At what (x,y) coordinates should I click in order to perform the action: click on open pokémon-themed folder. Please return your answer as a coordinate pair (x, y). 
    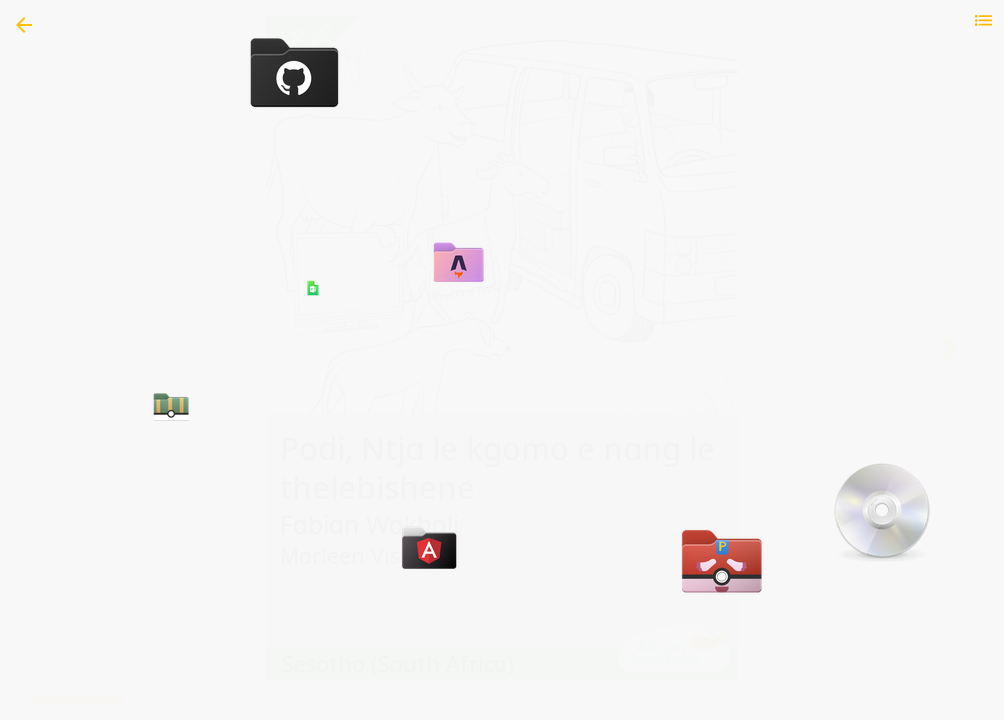
    Looking at the image, I should click on (721, 563).